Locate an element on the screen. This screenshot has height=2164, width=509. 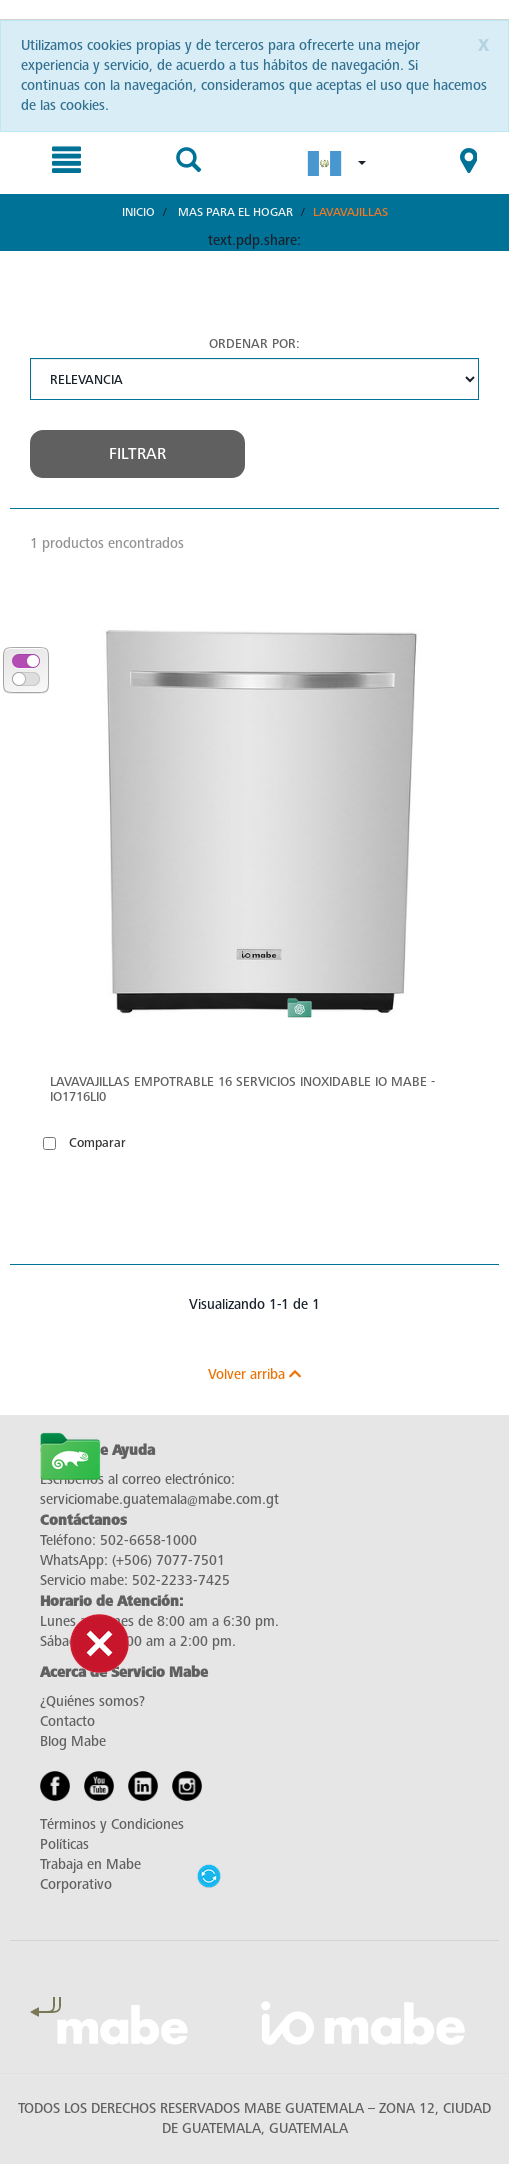
stop or cancel a running process is located at coordinates (99, 1643).